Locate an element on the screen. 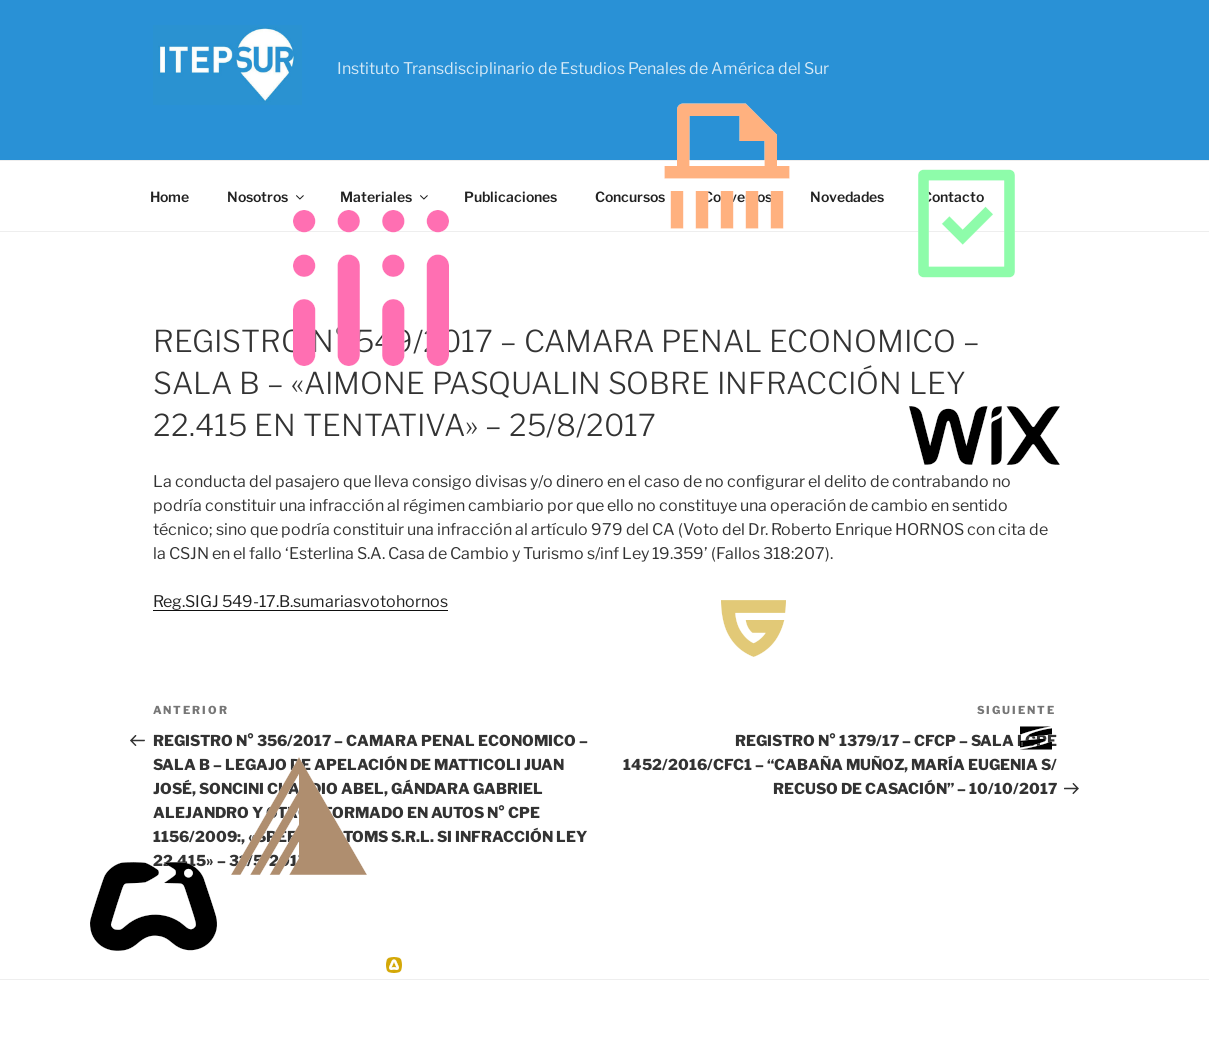  mark task as complete is located at coordinates (966, 223).